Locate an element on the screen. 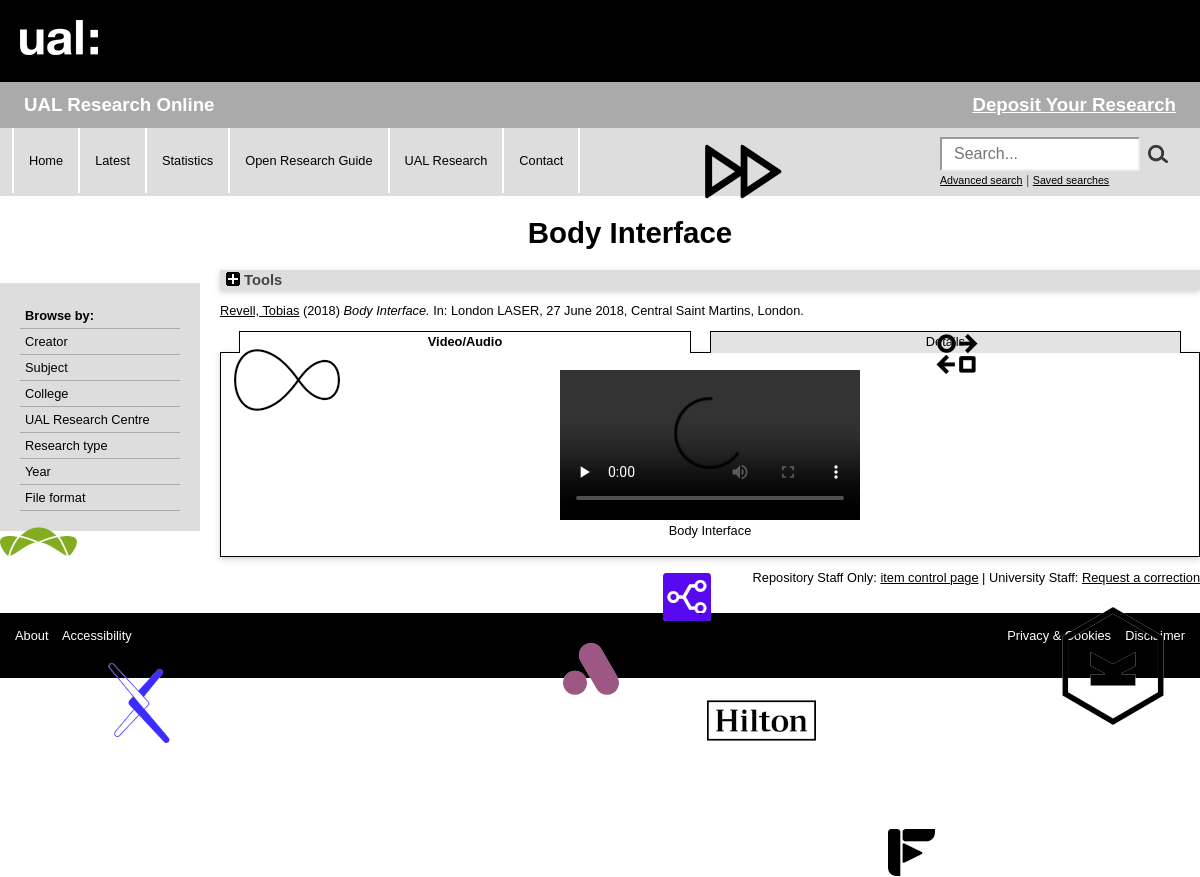 Image resolution: width=1200 pixels, height=877 pixels. open FreeTube app is located at coordinates (911, 852).